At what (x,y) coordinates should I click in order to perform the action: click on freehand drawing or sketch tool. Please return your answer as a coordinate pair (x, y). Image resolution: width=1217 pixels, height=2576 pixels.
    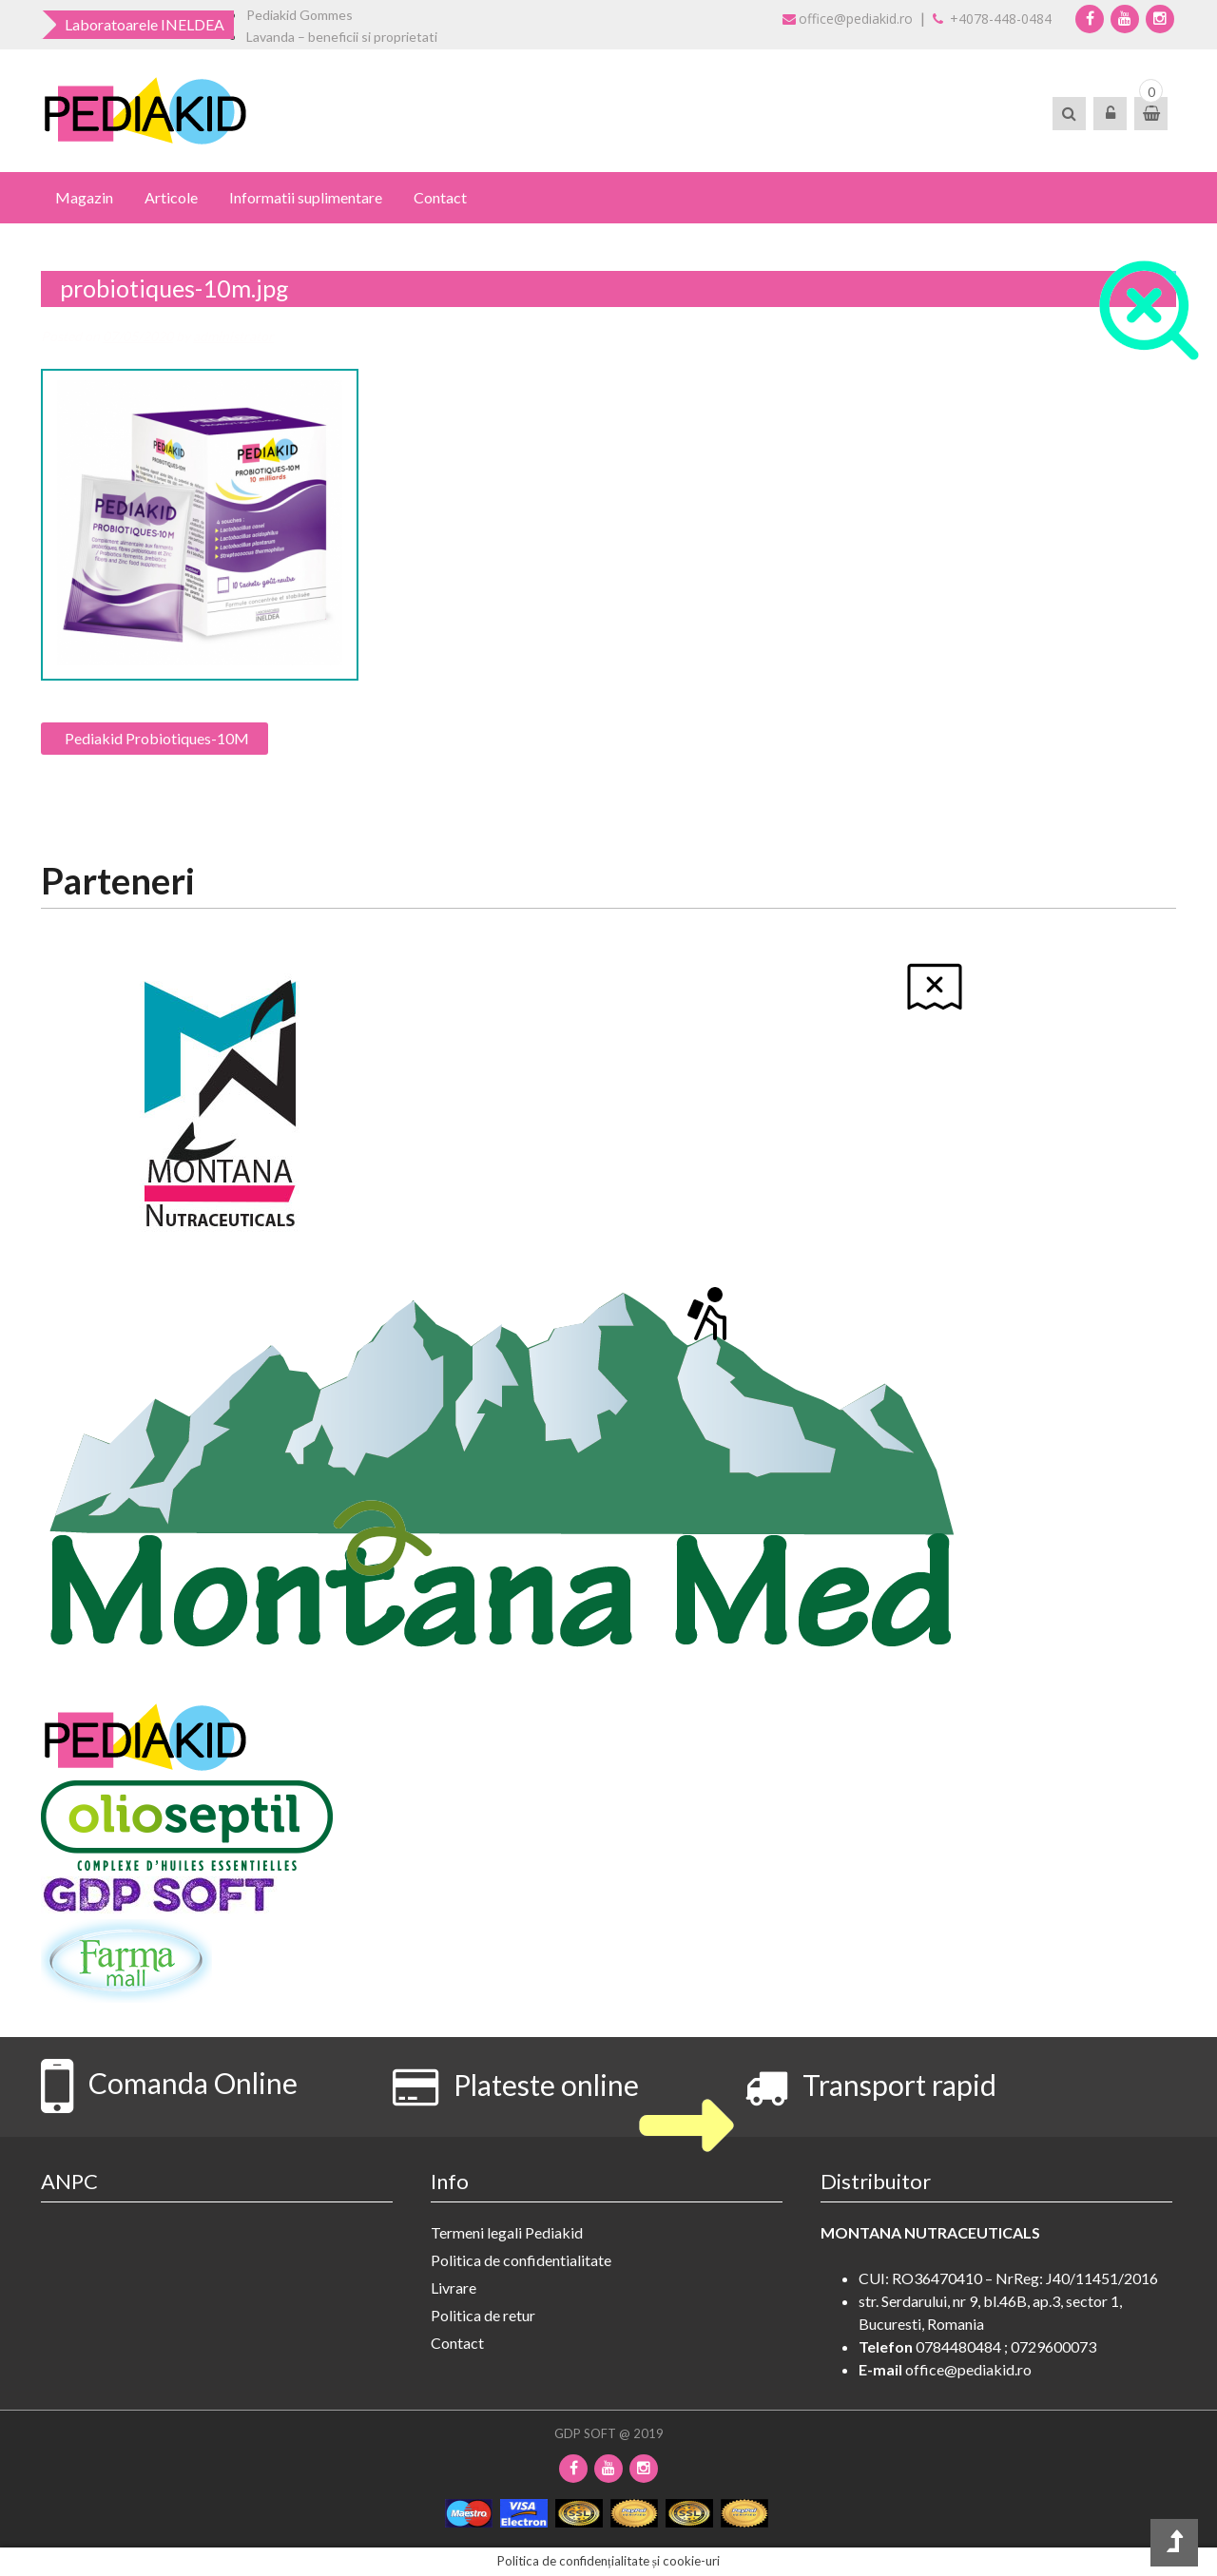
    Looking at the image, I should click on (379, 1538).